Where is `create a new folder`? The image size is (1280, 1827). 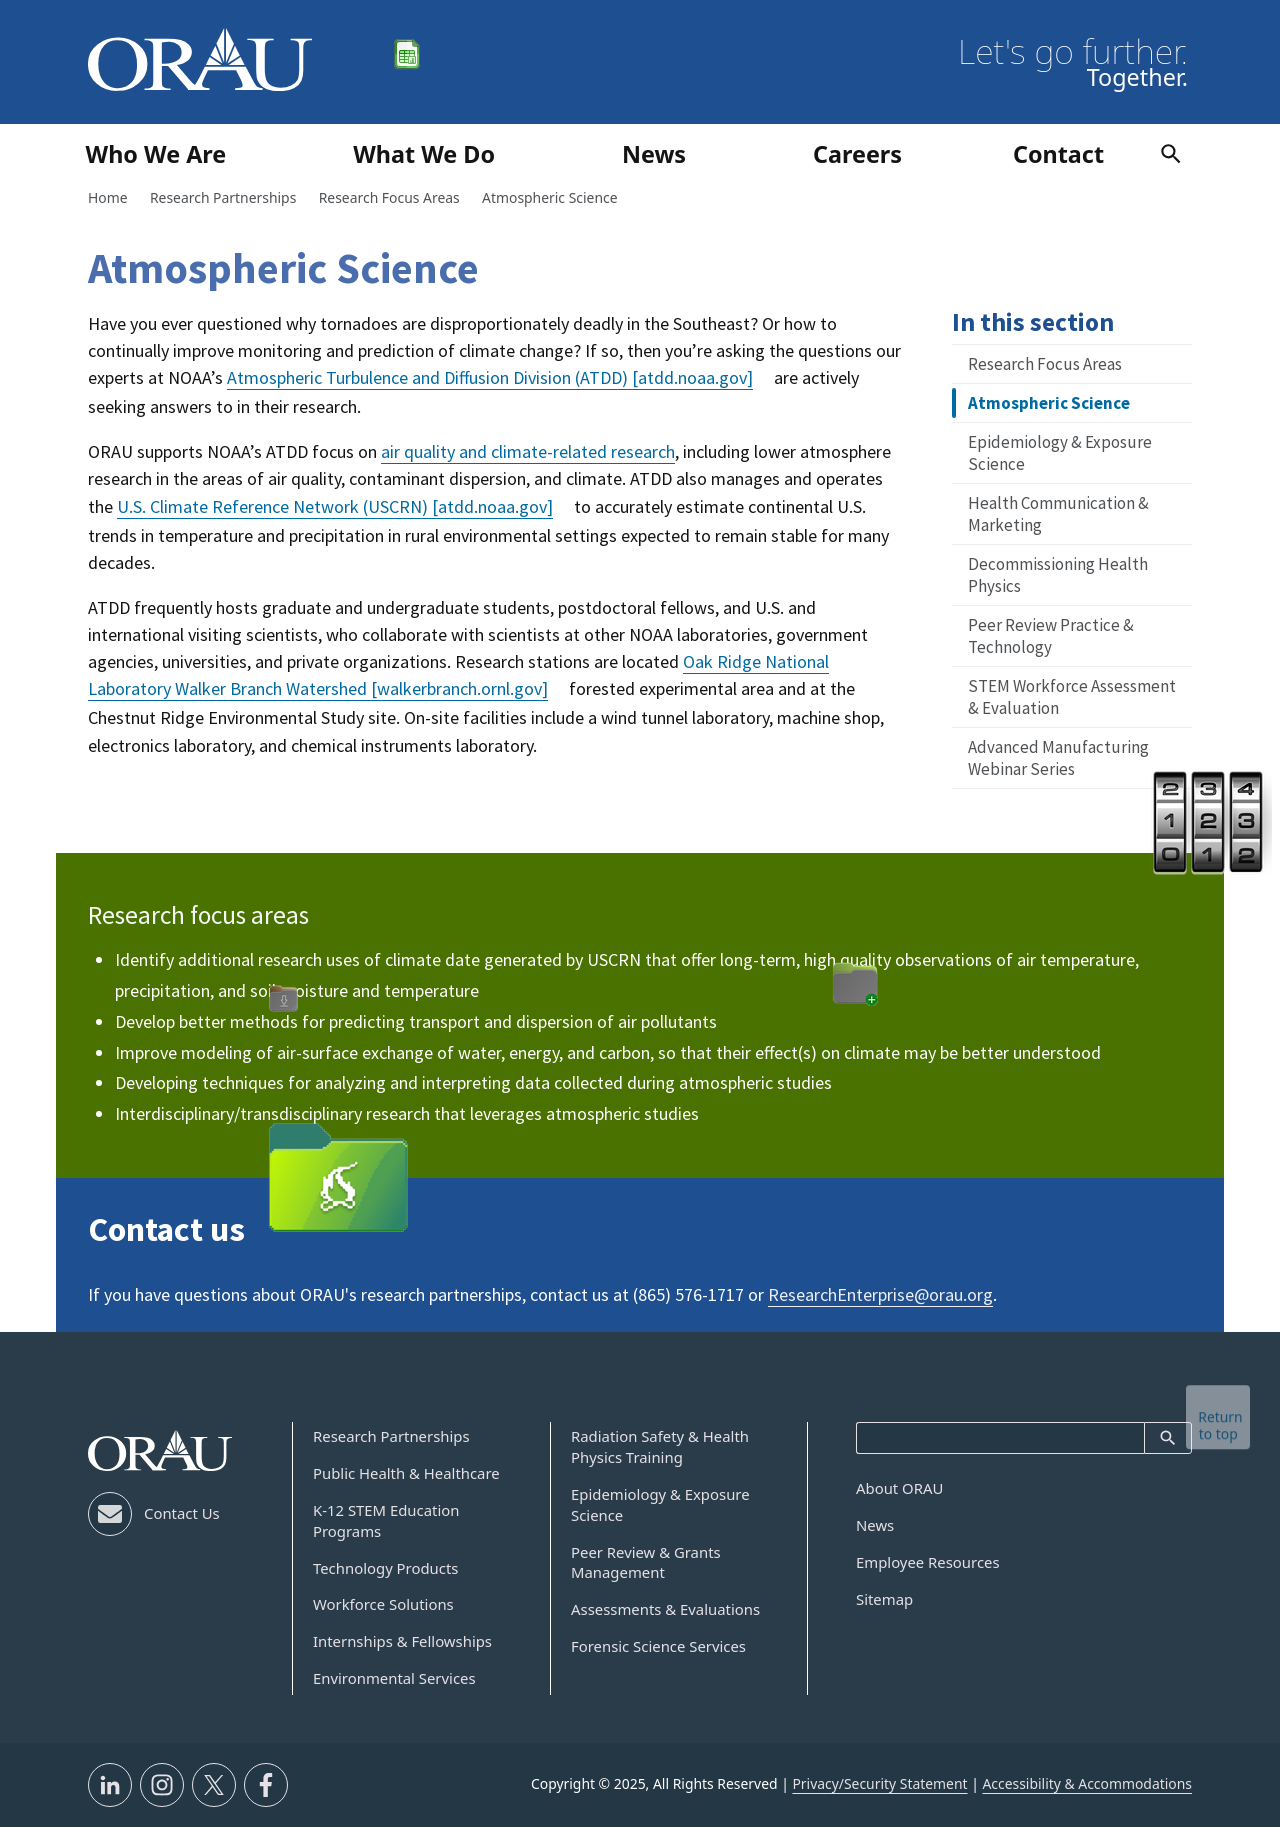 create a new folder is located at coordinates (855, 983).